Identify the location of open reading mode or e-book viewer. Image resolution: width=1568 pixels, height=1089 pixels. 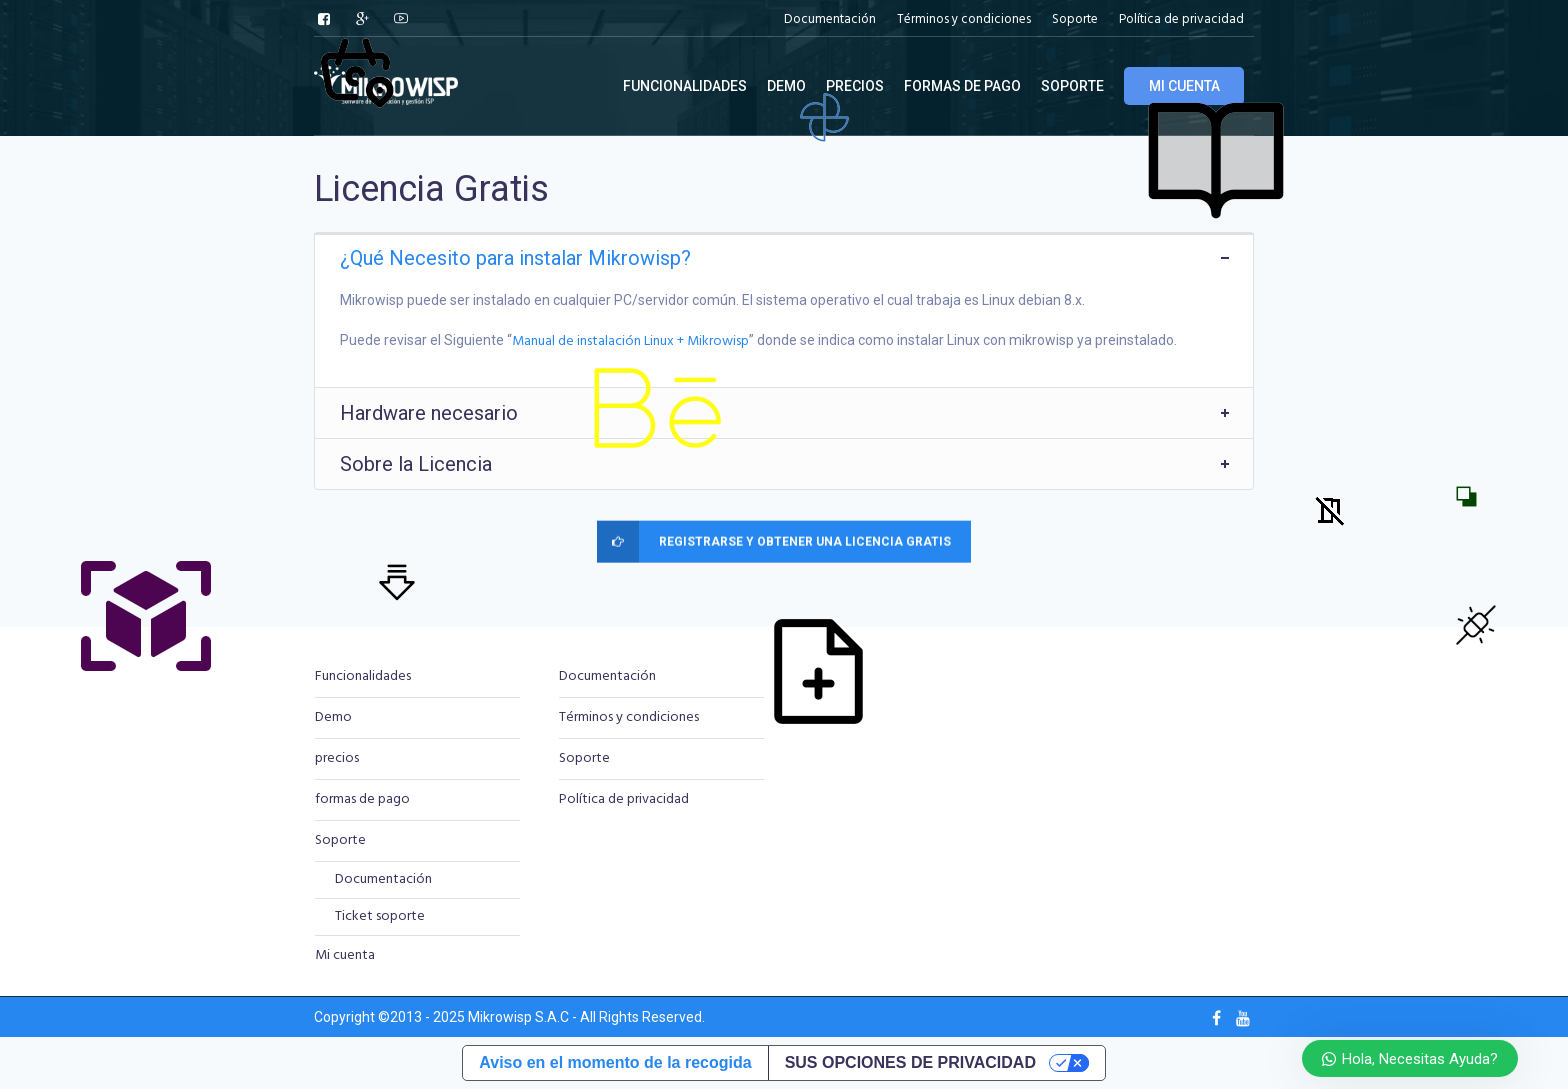
(1216, 151).